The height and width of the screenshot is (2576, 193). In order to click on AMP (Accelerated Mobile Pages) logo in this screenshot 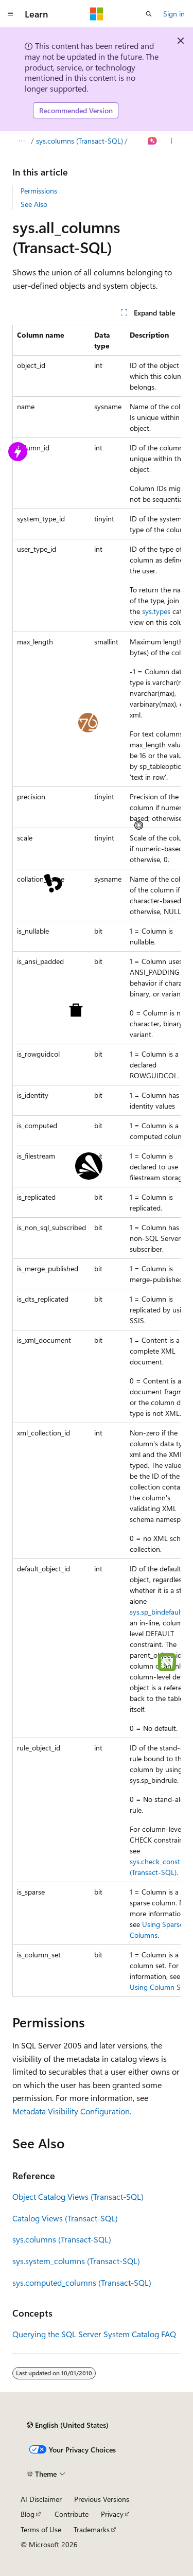, I will do `click(17, 451)`.